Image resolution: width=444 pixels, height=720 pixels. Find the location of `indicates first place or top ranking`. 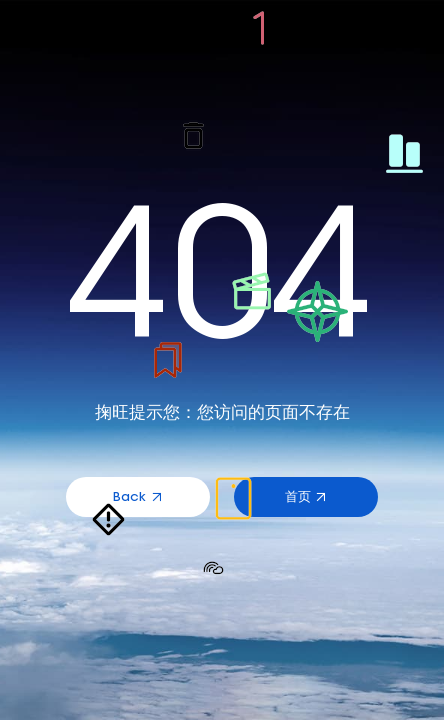

indicates first place or top ranking is located at coordinates (261, 28).